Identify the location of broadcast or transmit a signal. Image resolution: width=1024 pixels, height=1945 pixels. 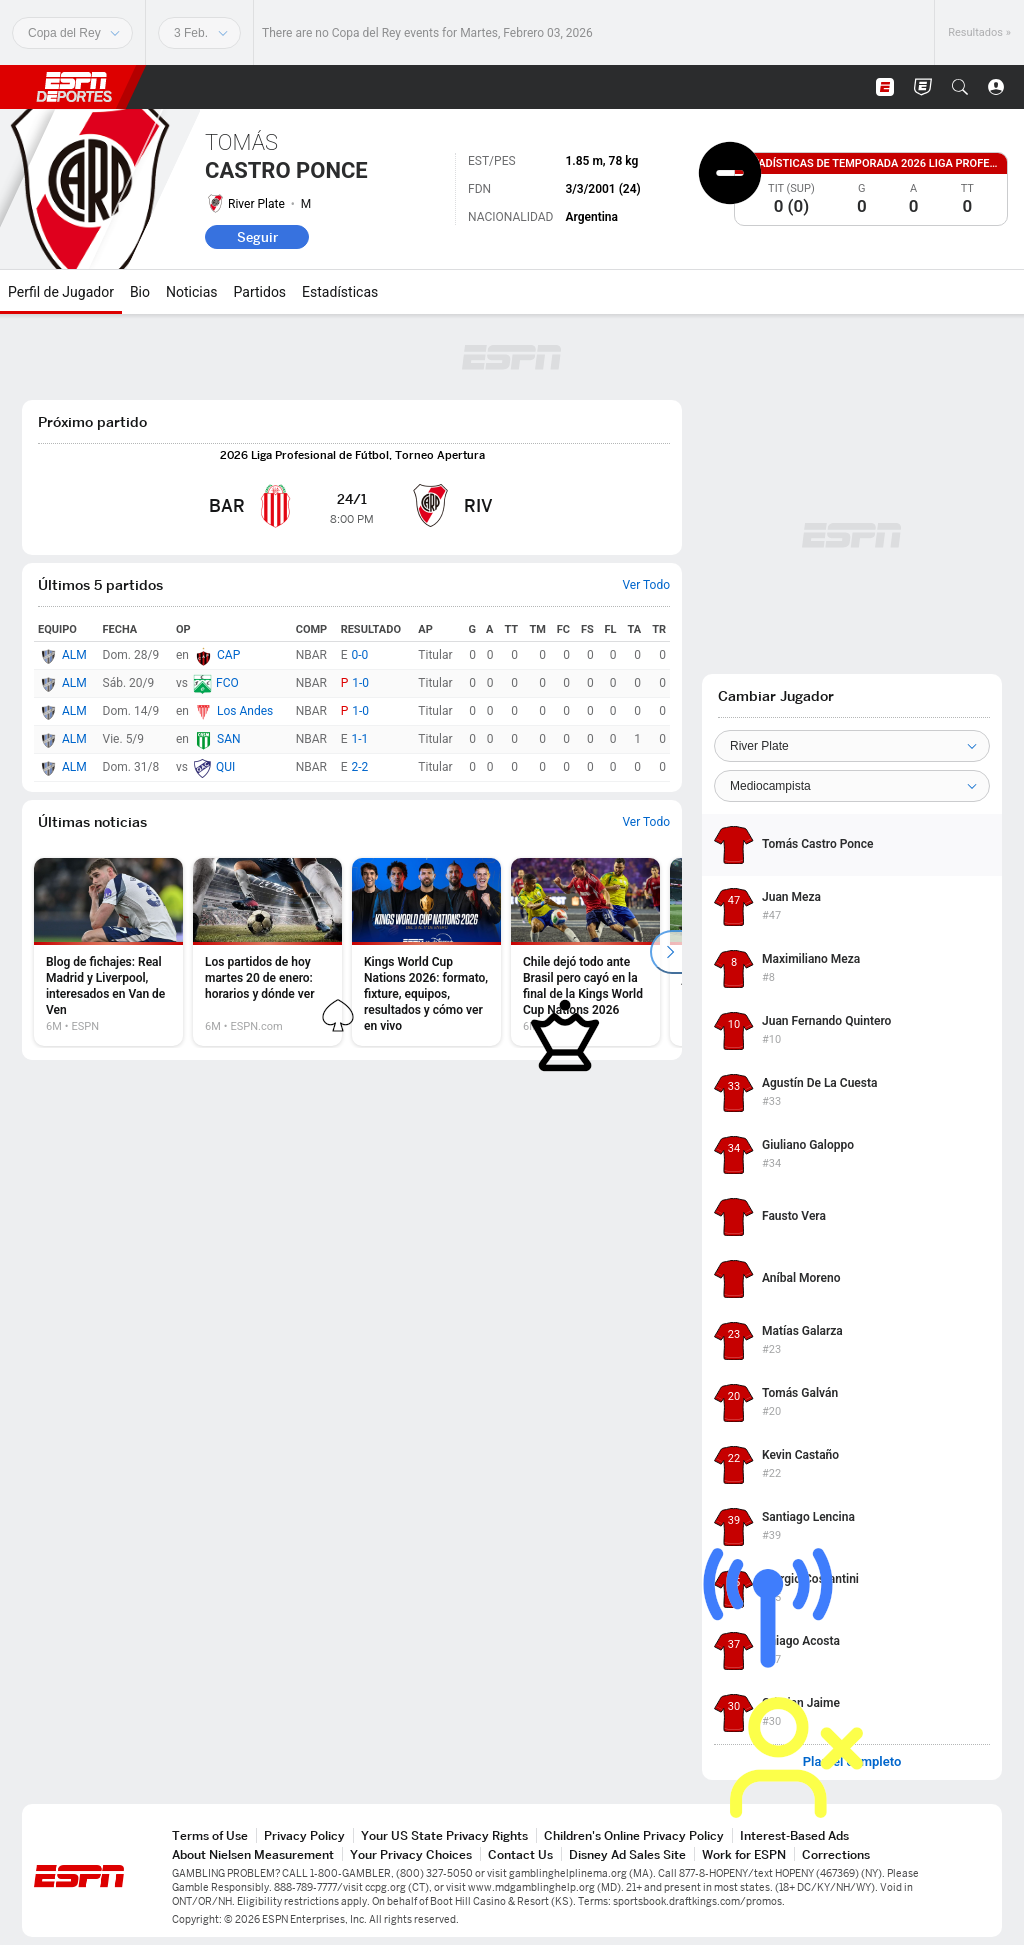
(768, 1607).